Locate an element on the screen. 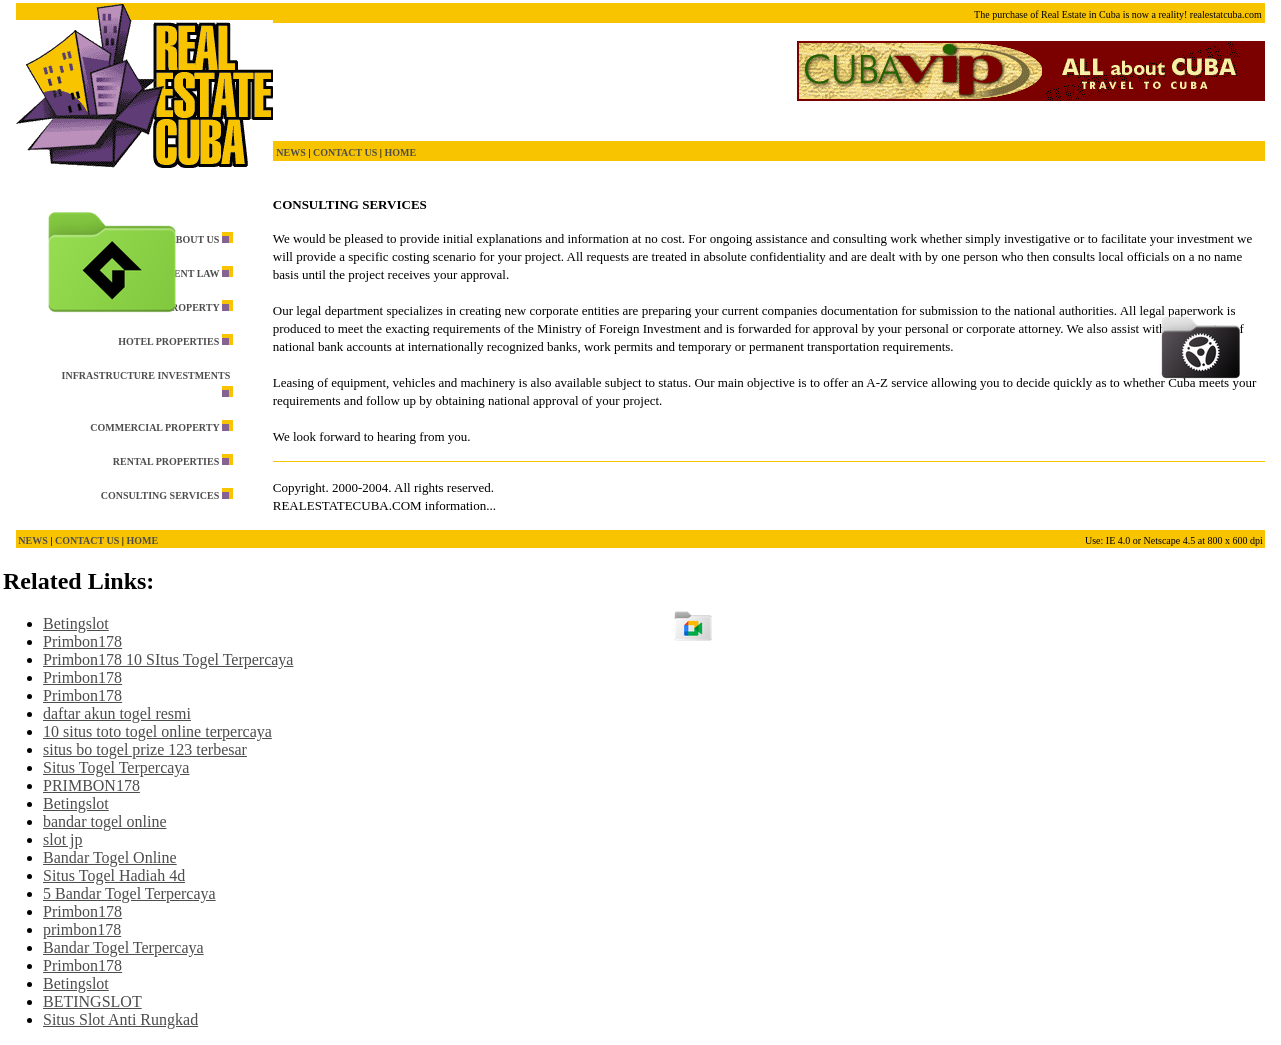 This screenshot has width=1281, height=1045. open actix web framework project folder is located at coordinates (1200, 349).